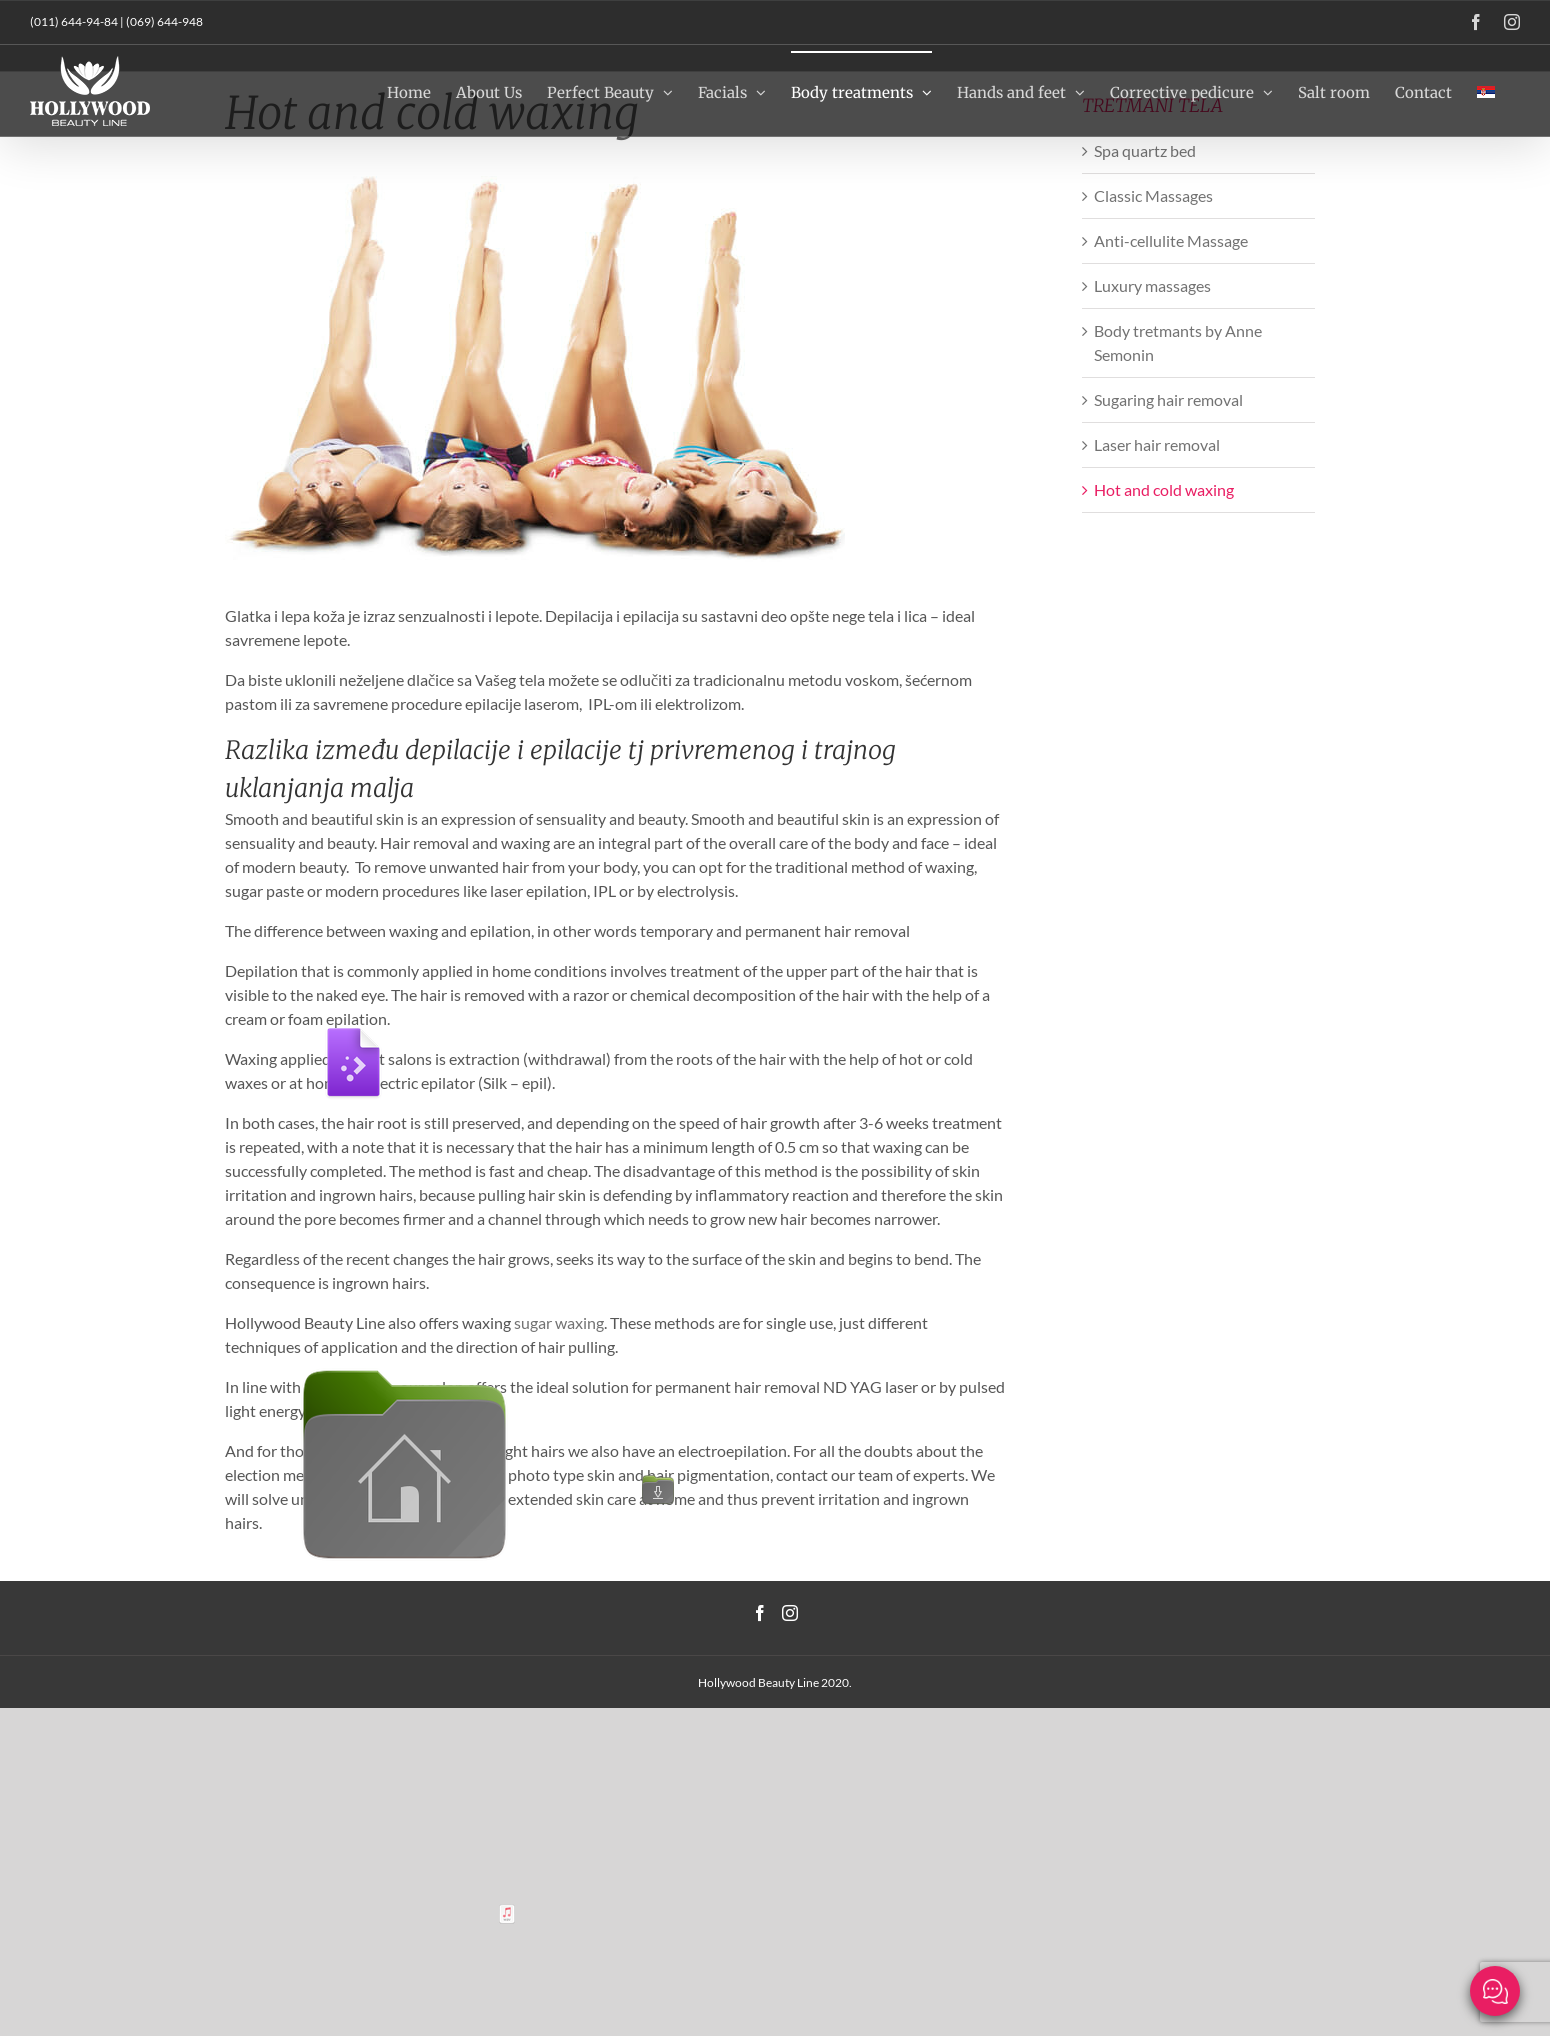 The width and height of the screenshot is (1550, 2036). What do you see at coordinates (658, 1489) in the screenshot?
I see `open downloads folder` at bounding box center [658, 1489].